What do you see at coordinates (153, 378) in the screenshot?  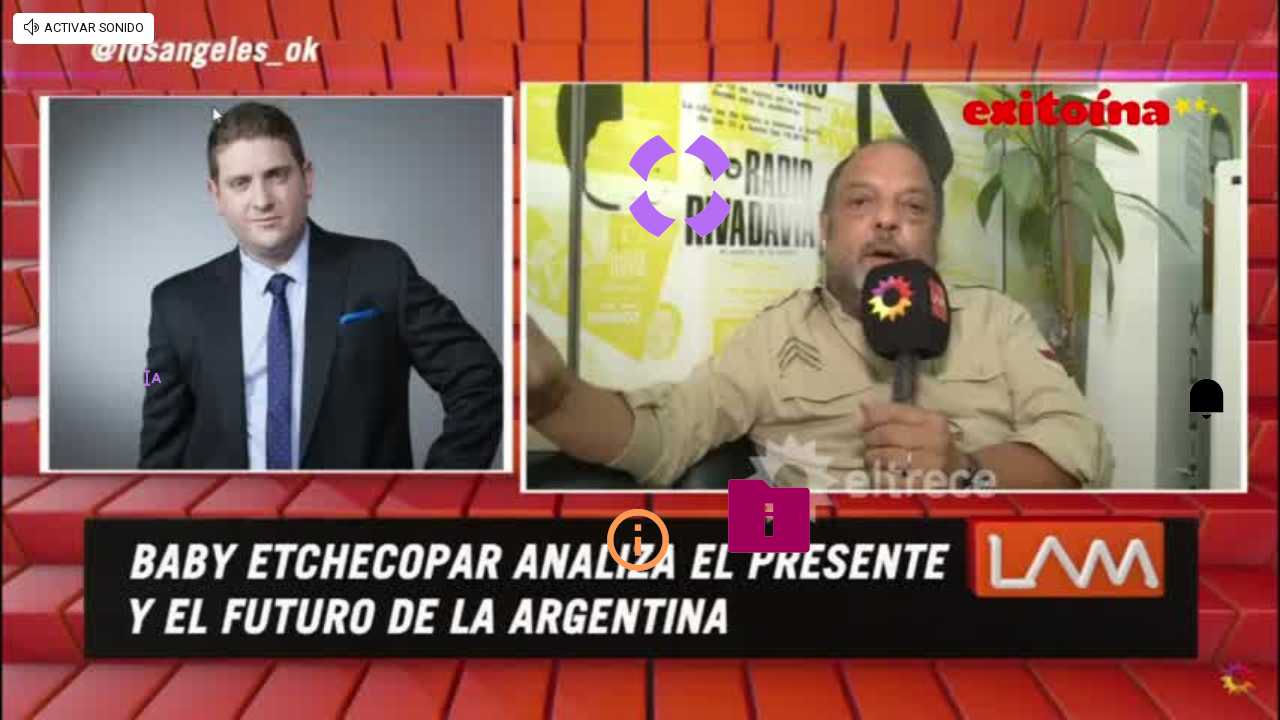 I see `adjust text line height spacing` at bounding box center [153, 378].